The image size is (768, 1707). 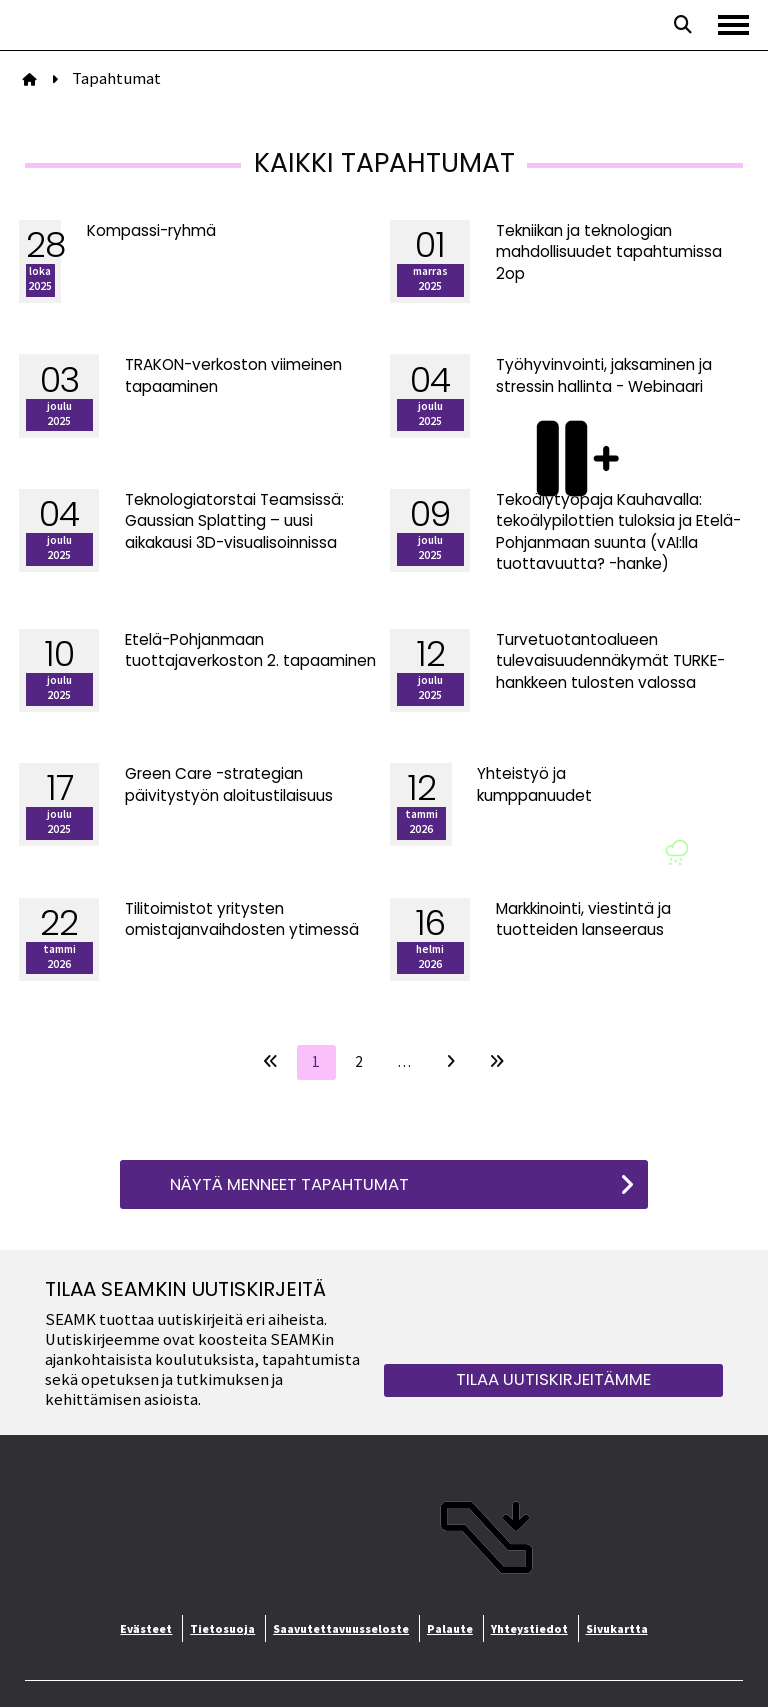 What do you see at coordinates (677, 852) in the screenshot?
I see `indicates snowy weather conditions` at bounding box center [677, 852].